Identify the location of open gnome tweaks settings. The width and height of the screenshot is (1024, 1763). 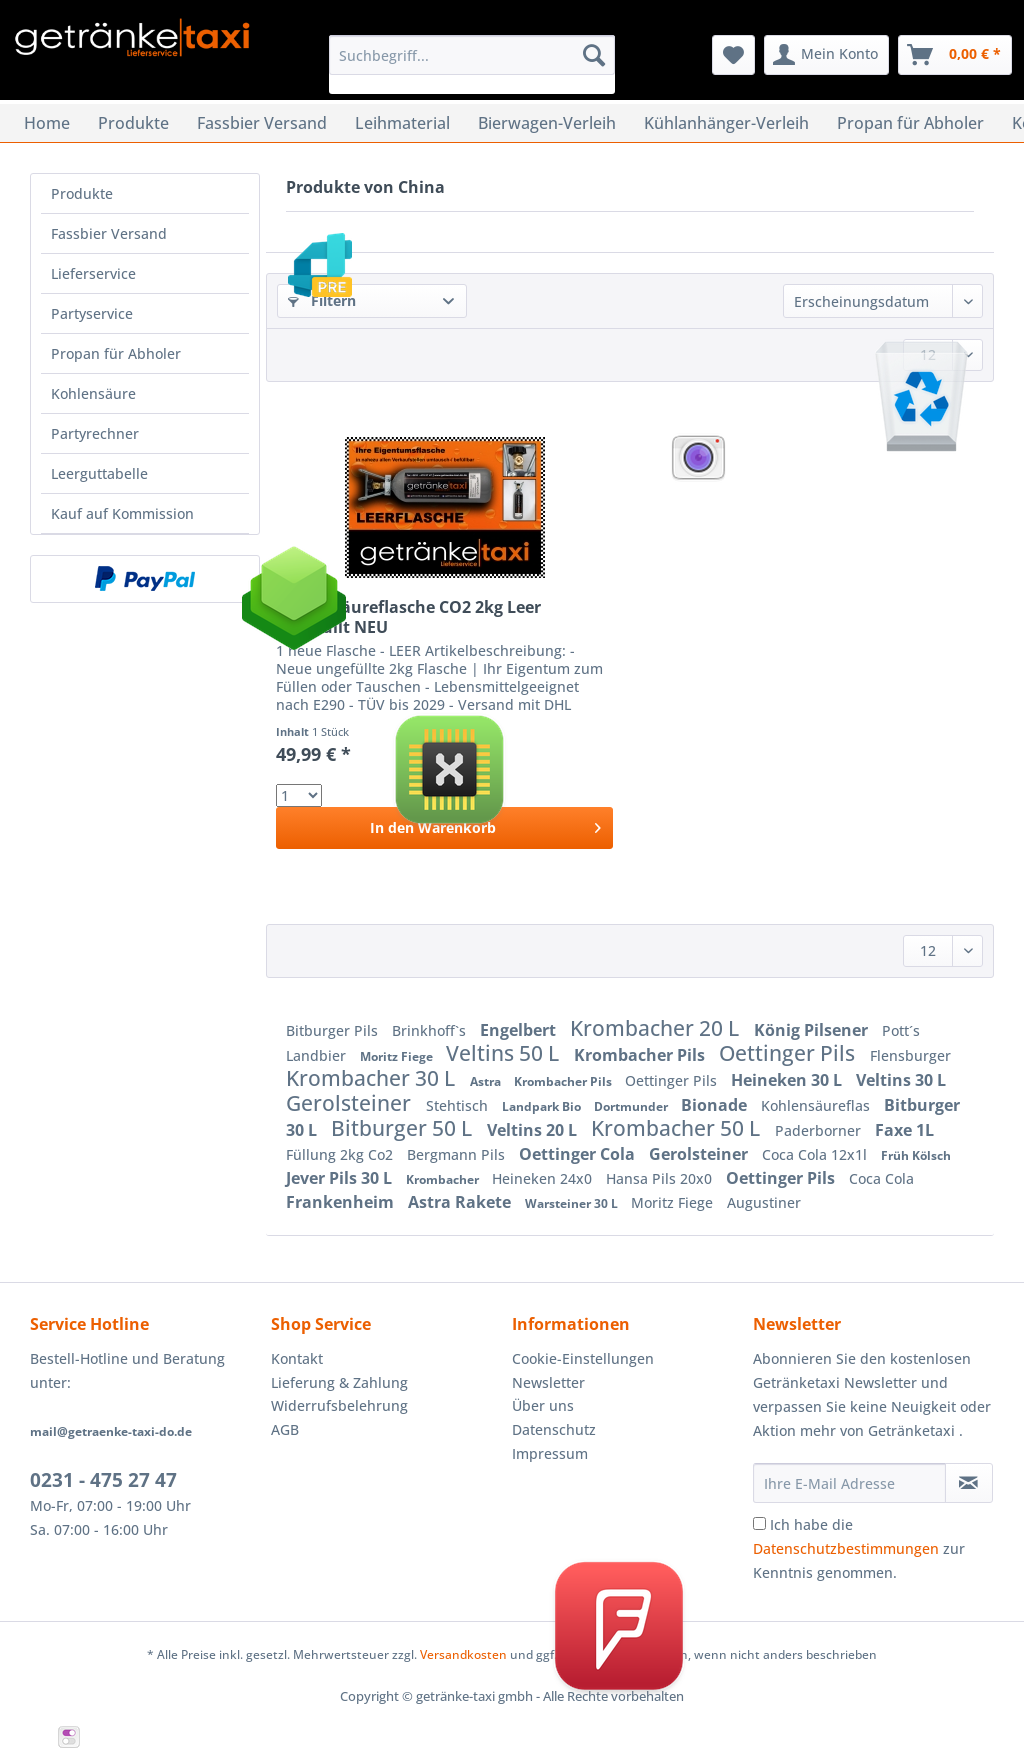
(69, 1737).